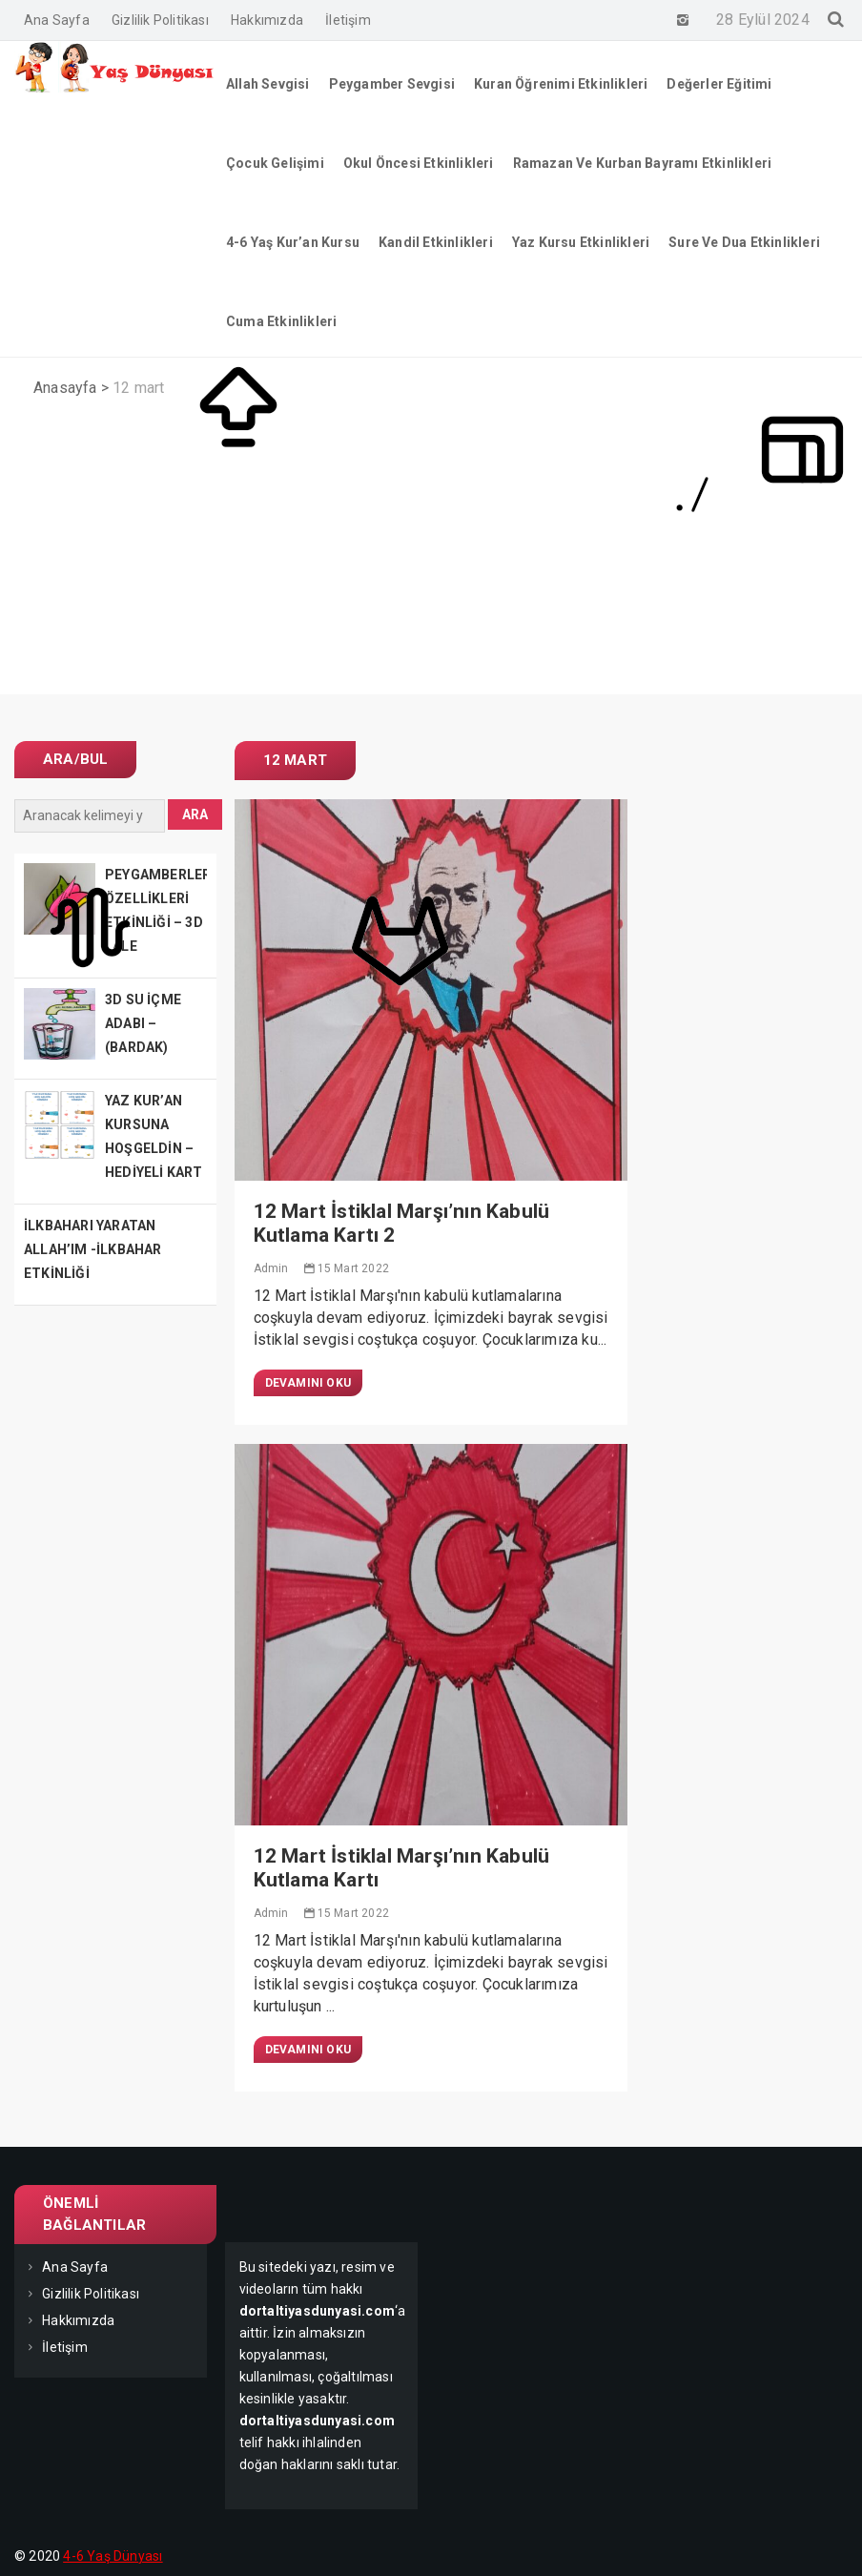 Image resolution: width=862 pixels, height=2576 pixels. Describe the element at coordinates (400, 940) in the screenshot. I see `open GitLab repository` at that location.